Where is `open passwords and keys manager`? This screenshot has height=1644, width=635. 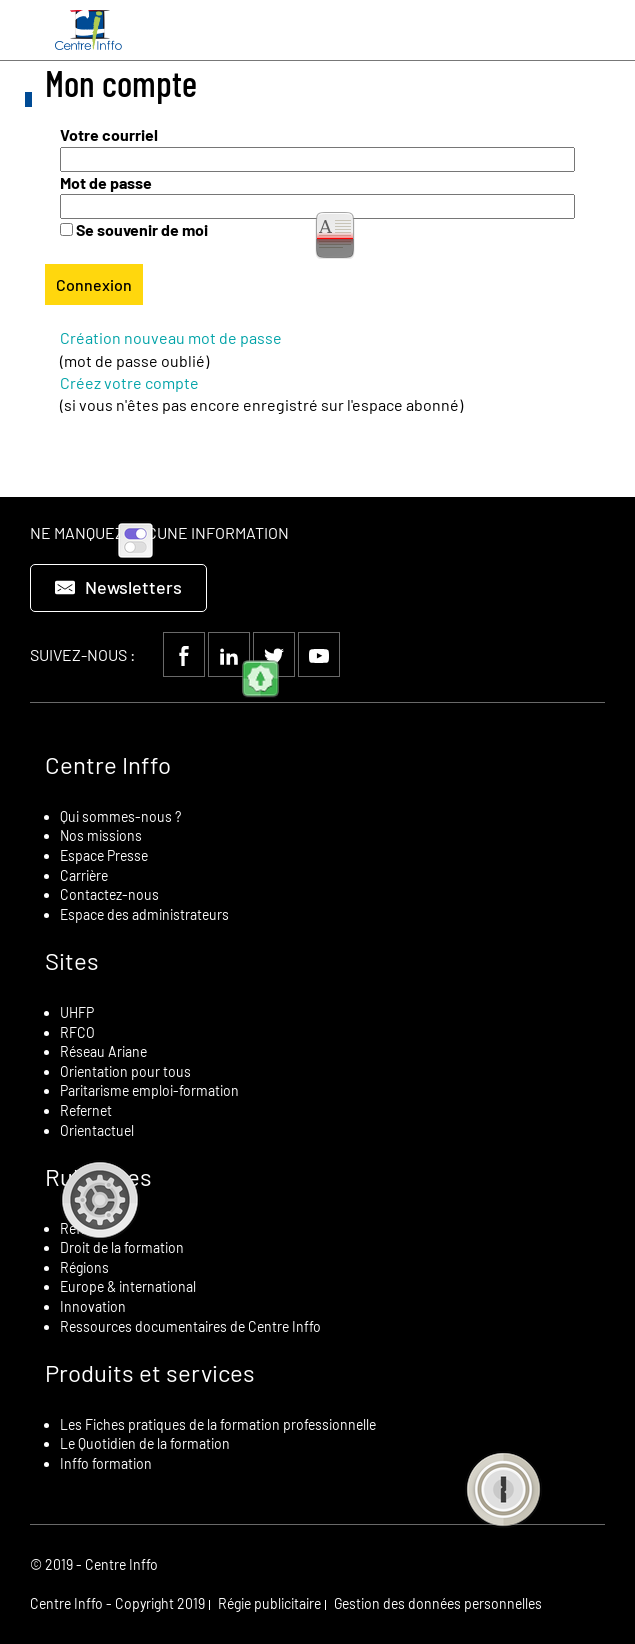 open passwords and keys manager is located at coordinates (503, 1489).